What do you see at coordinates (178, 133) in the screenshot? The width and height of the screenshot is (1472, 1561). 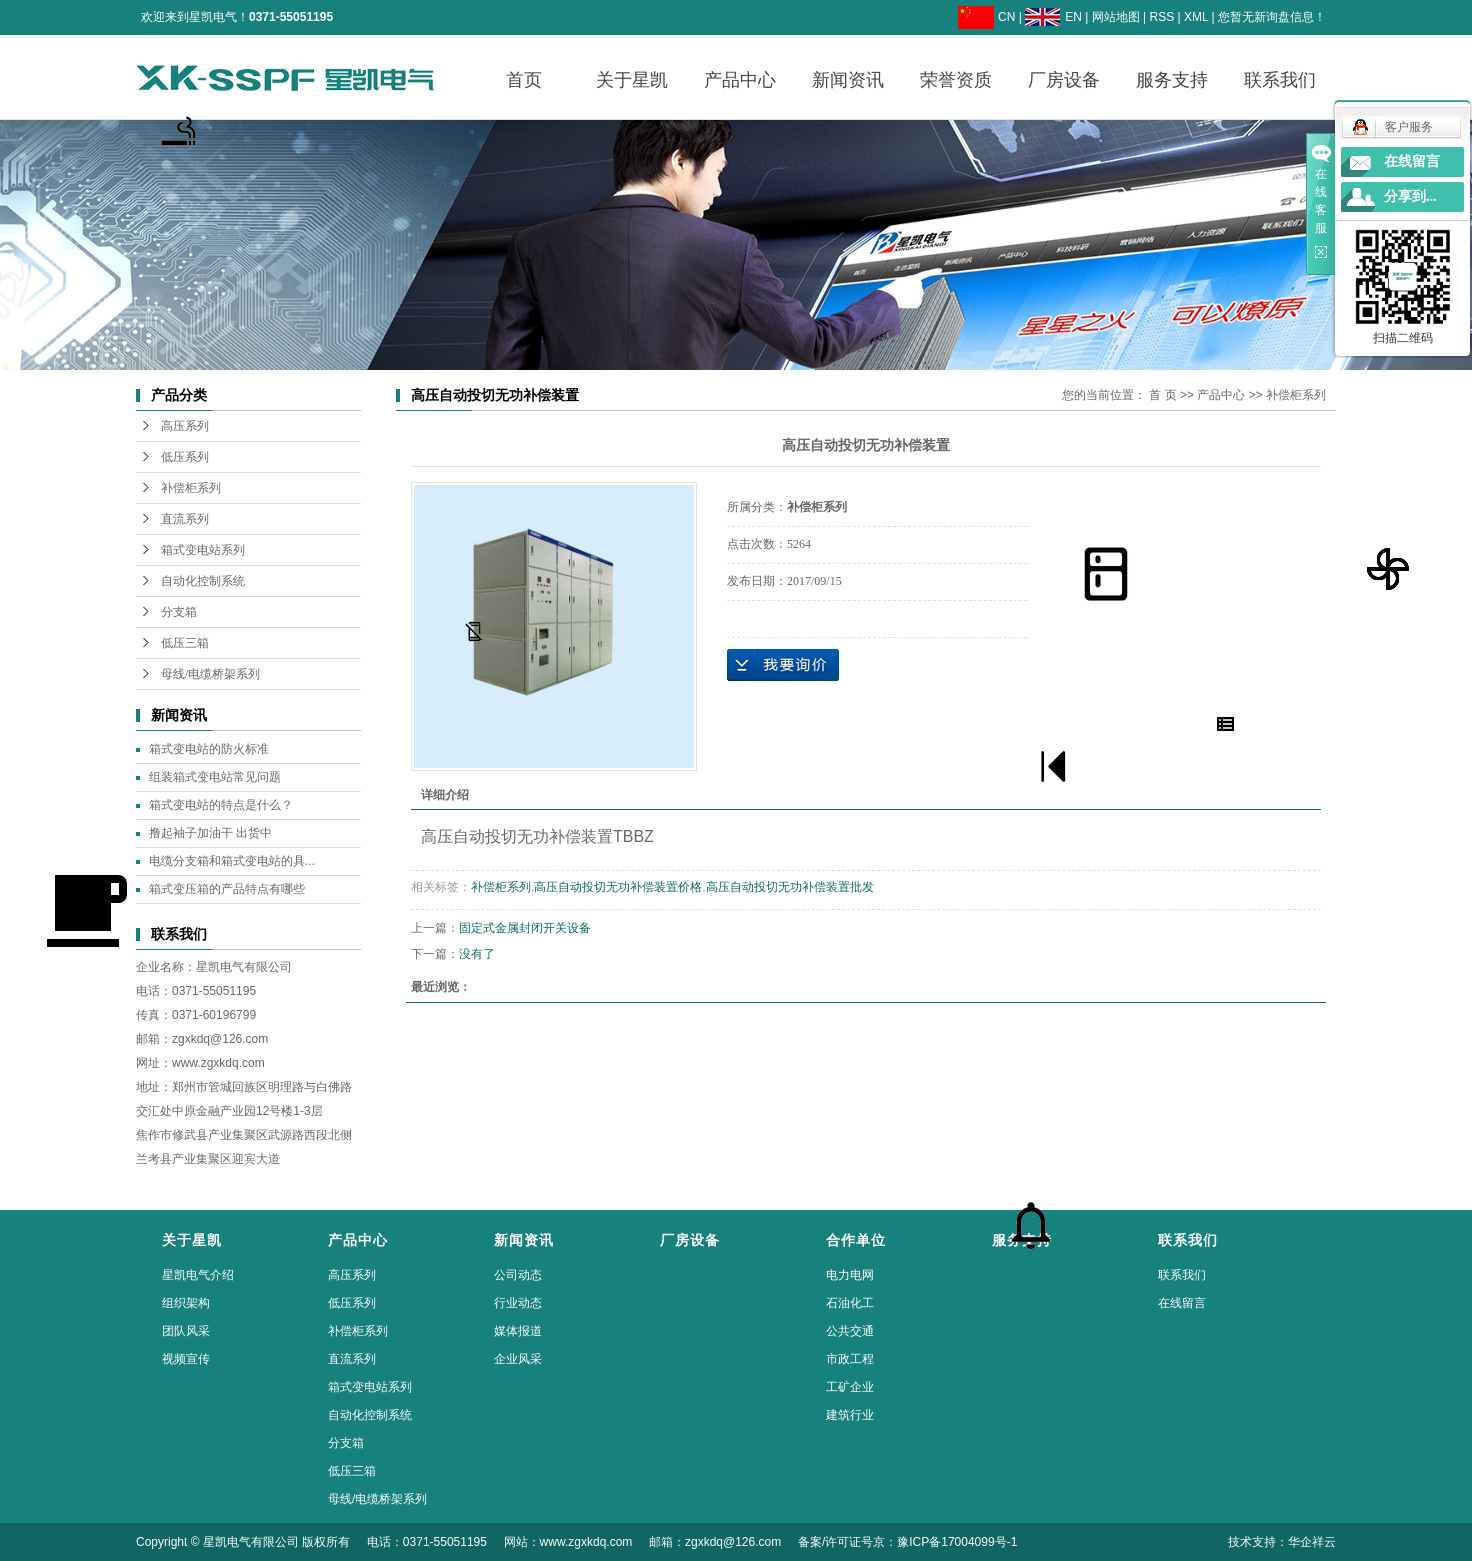 I see `indicates a designated smoking area` at bounding box center [178, 133].